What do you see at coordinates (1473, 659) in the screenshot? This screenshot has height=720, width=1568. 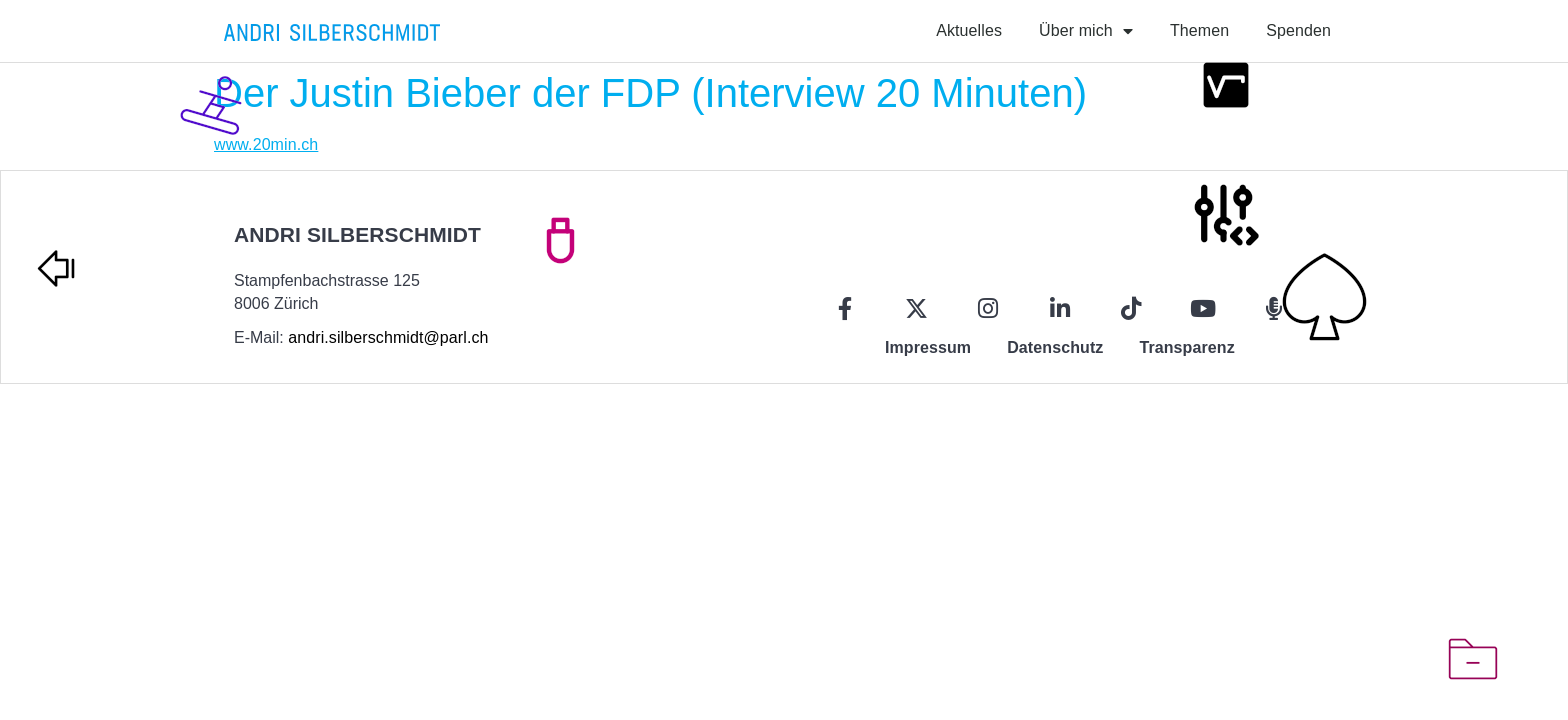 I see `remove a file from this folder` at bounding box center [1473, 659].